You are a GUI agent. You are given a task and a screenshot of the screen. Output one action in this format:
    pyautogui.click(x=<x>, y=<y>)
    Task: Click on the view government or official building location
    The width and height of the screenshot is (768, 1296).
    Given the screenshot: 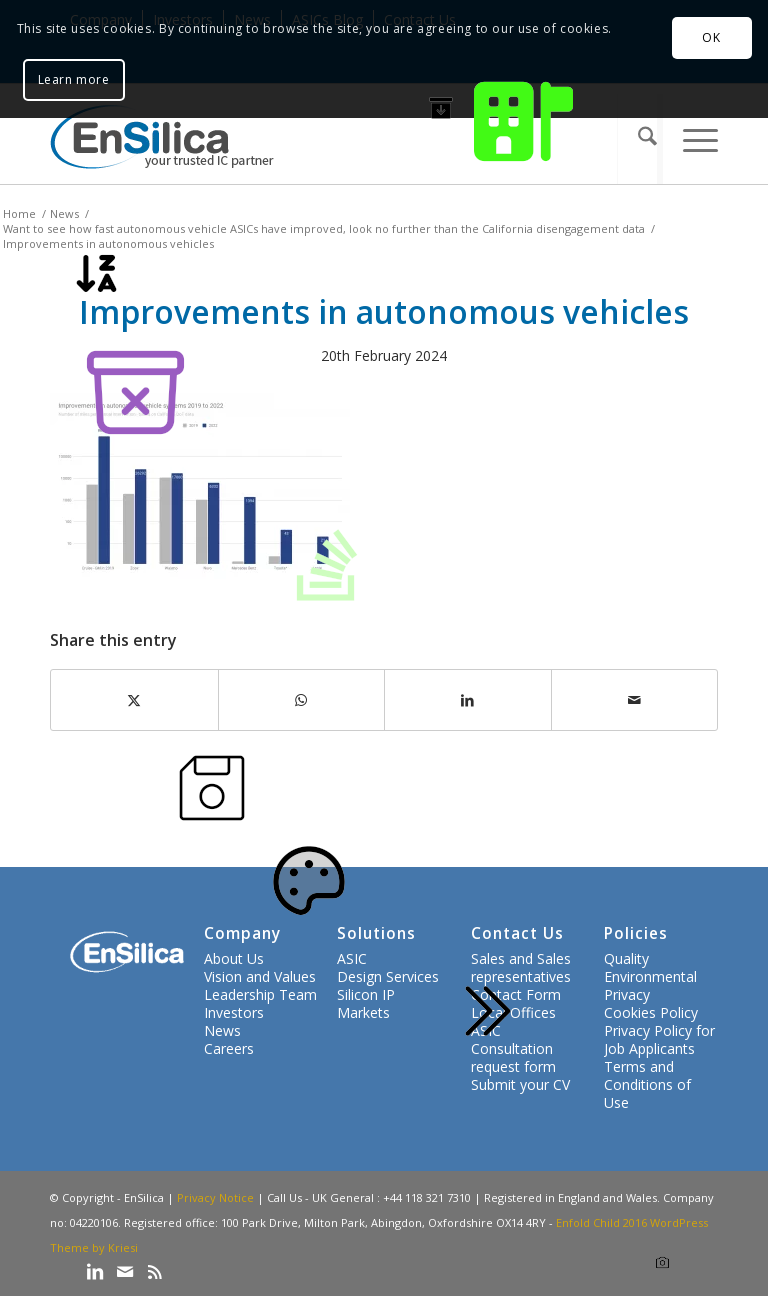 What is the action you would take?
    pyautogui.click(x=523, y=121)
    